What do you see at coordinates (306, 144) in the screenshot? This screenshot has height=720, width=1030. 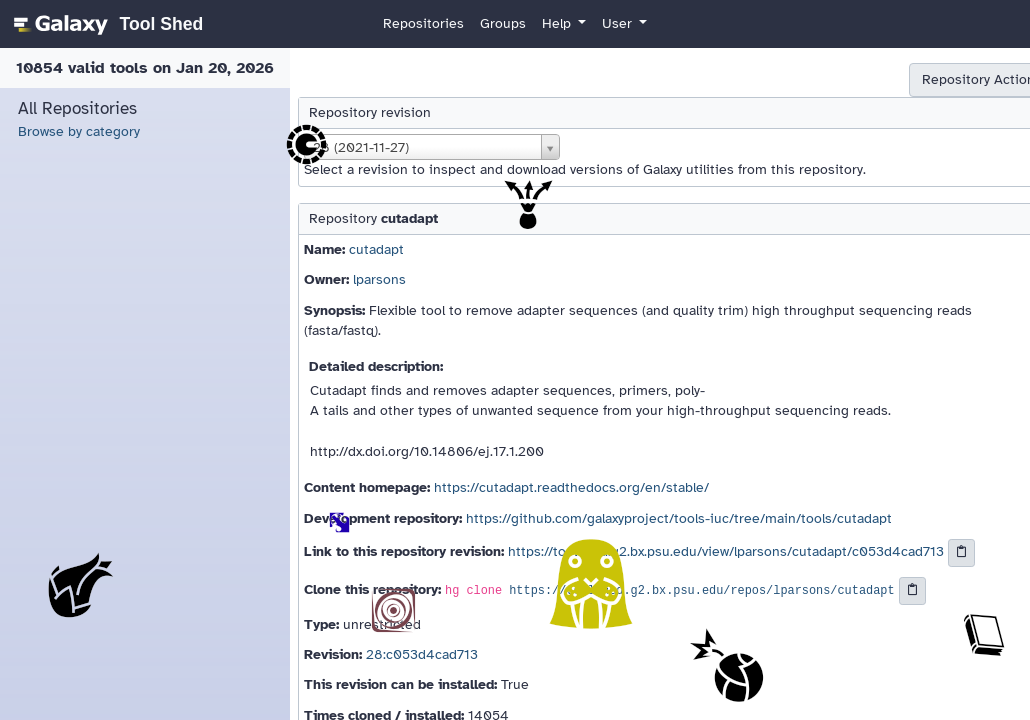 I see `loading or processing indicator` at bounding box center [306, 144].